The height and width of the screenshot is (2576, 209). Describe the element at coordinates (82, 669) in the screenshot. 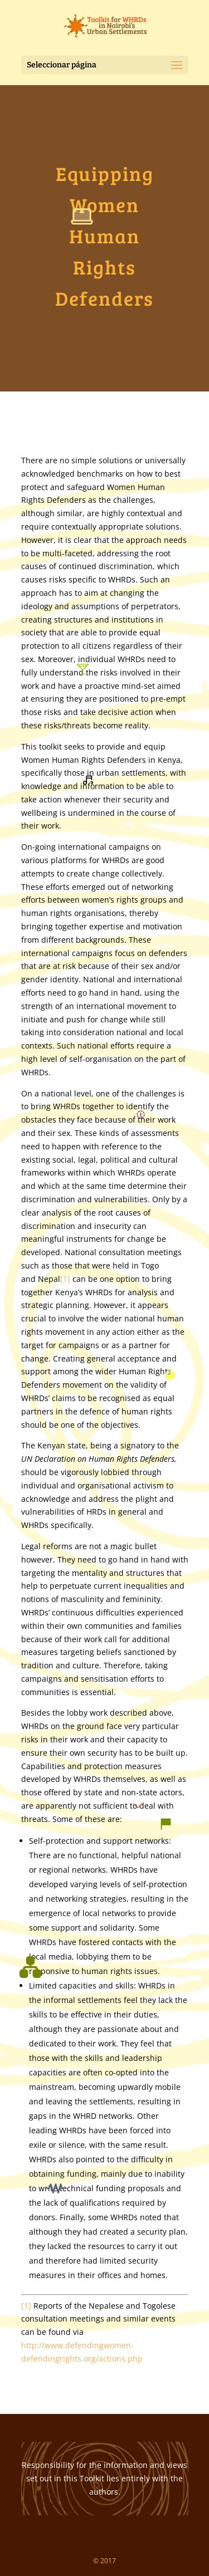

I see `access bar or cocktail menu` at that location.